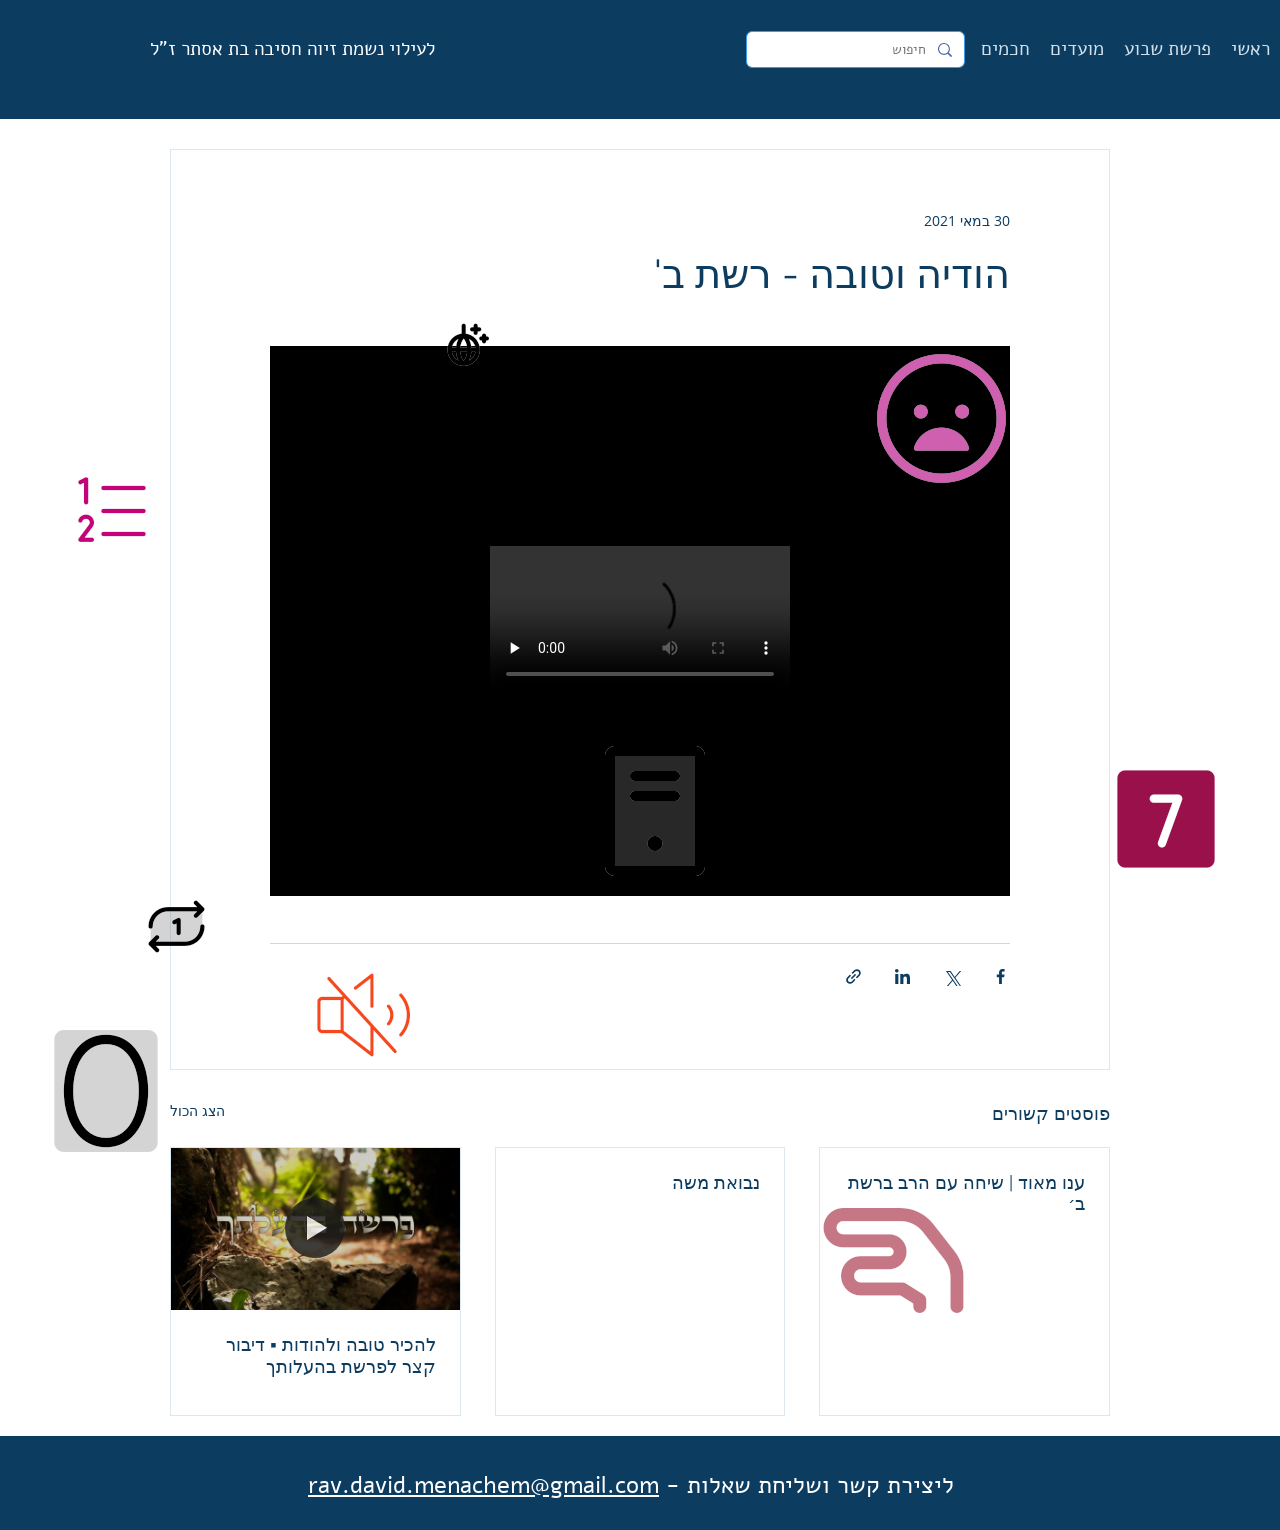  What do you see at coordinates (893, 1260) in the screenshot?
I see `lizard gesture in rock-paper-scissors-lizard-spock game` at bounding box center [893, 1260].